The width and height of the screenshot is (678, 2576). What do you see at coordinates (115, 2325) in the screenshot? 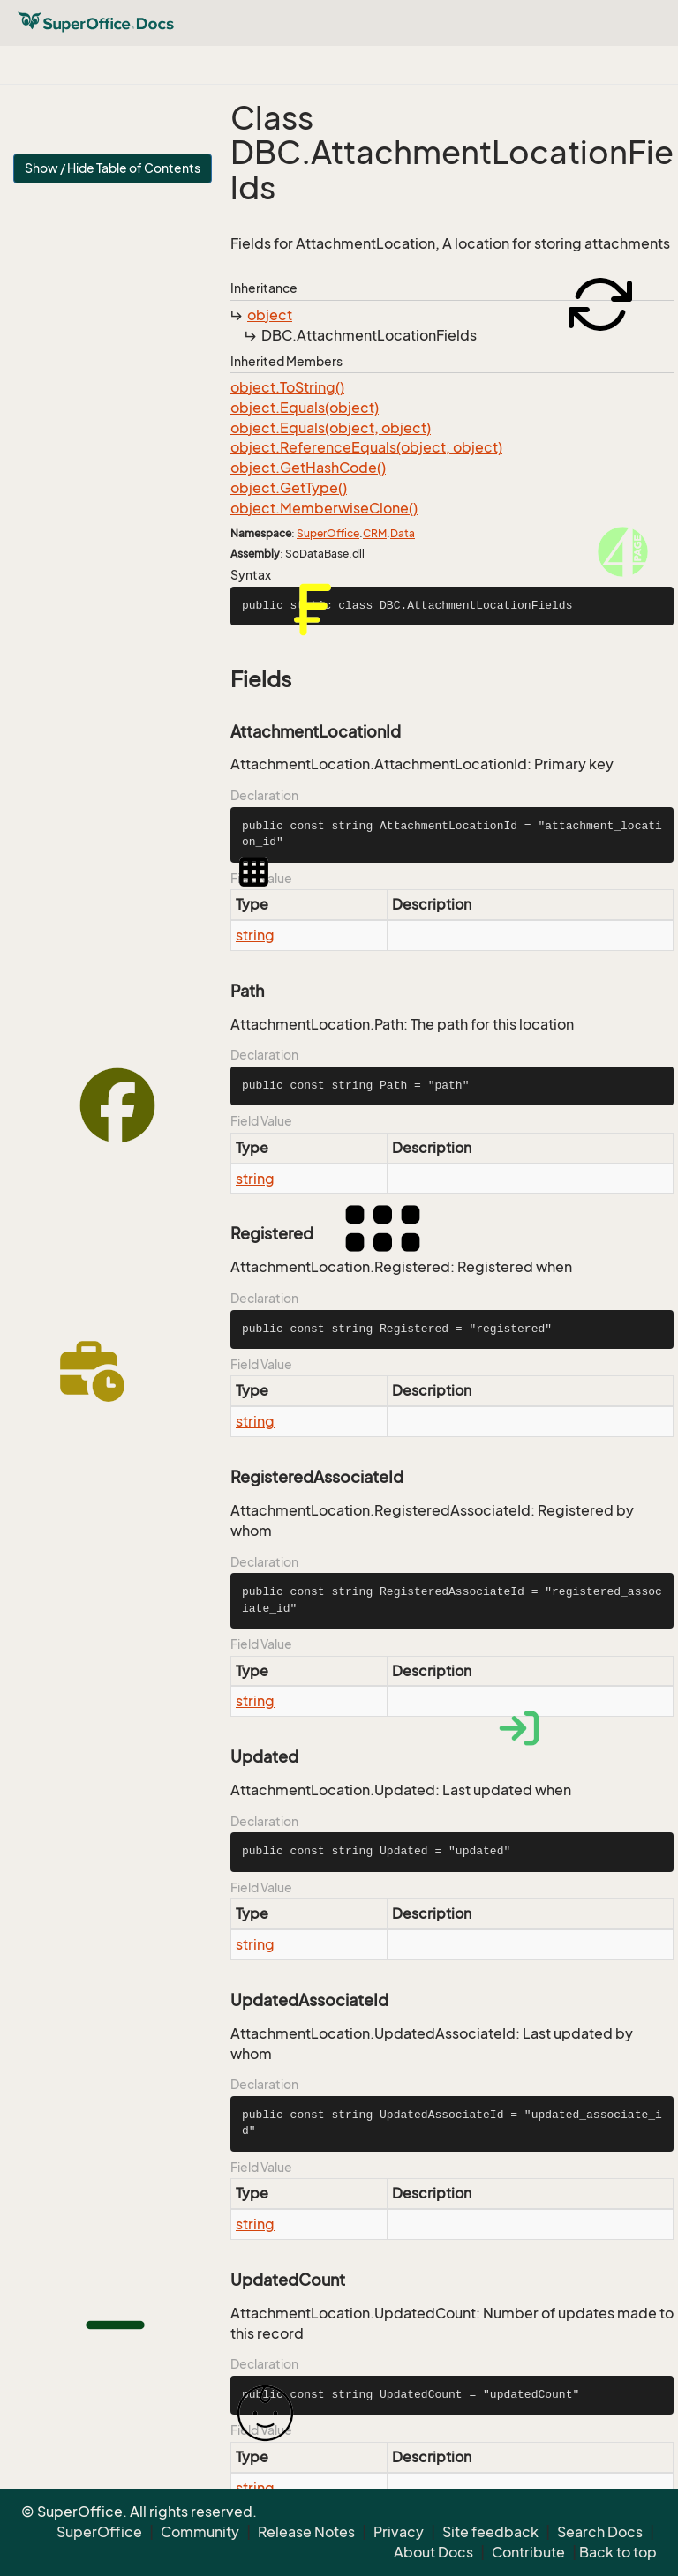
I see `remove an item from a list or cart` at bounding box center [115, 2325].